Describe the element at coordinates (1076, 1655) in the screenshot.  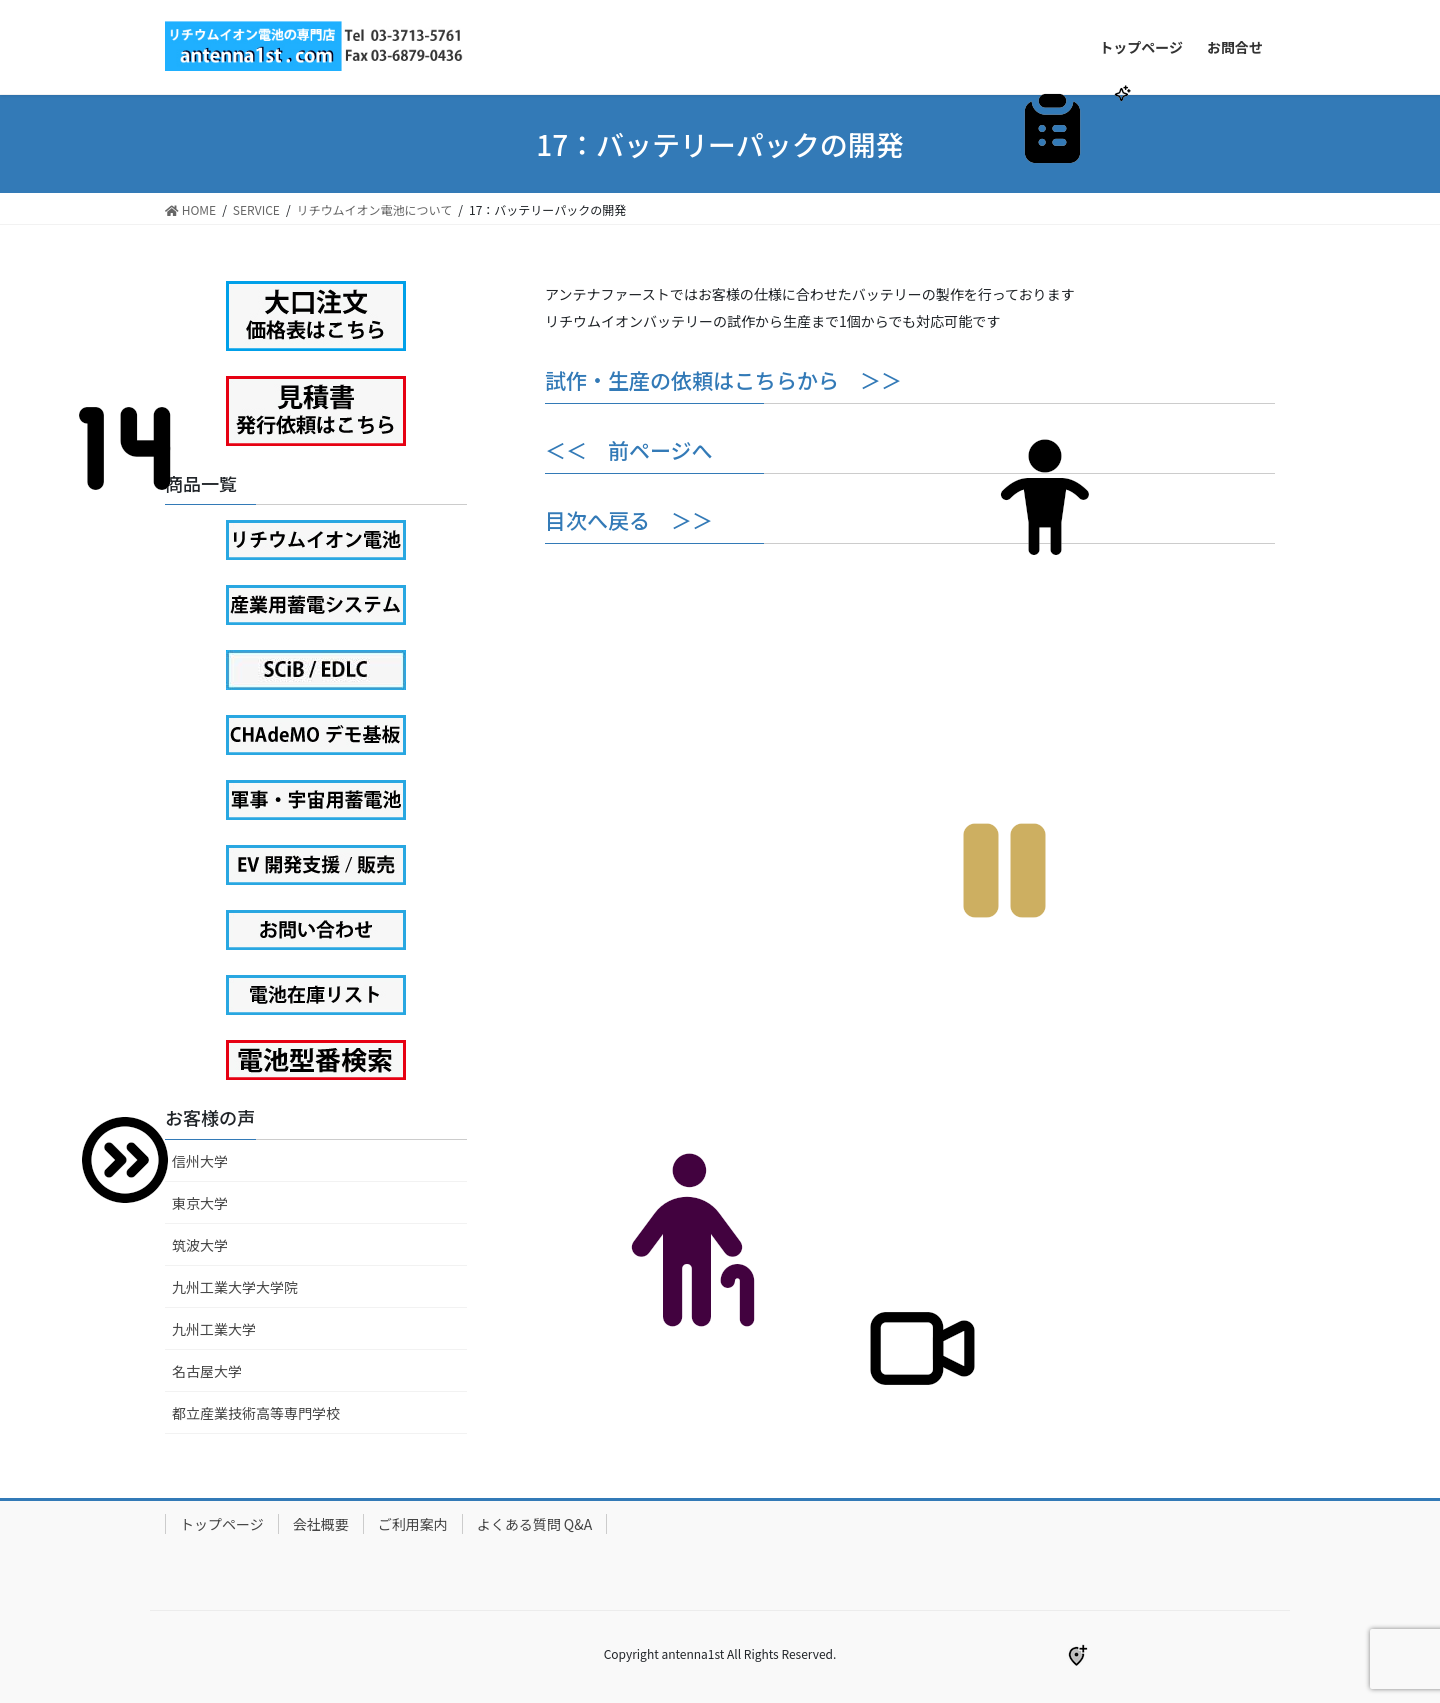
I see `add a new location pin to the map` at that location.